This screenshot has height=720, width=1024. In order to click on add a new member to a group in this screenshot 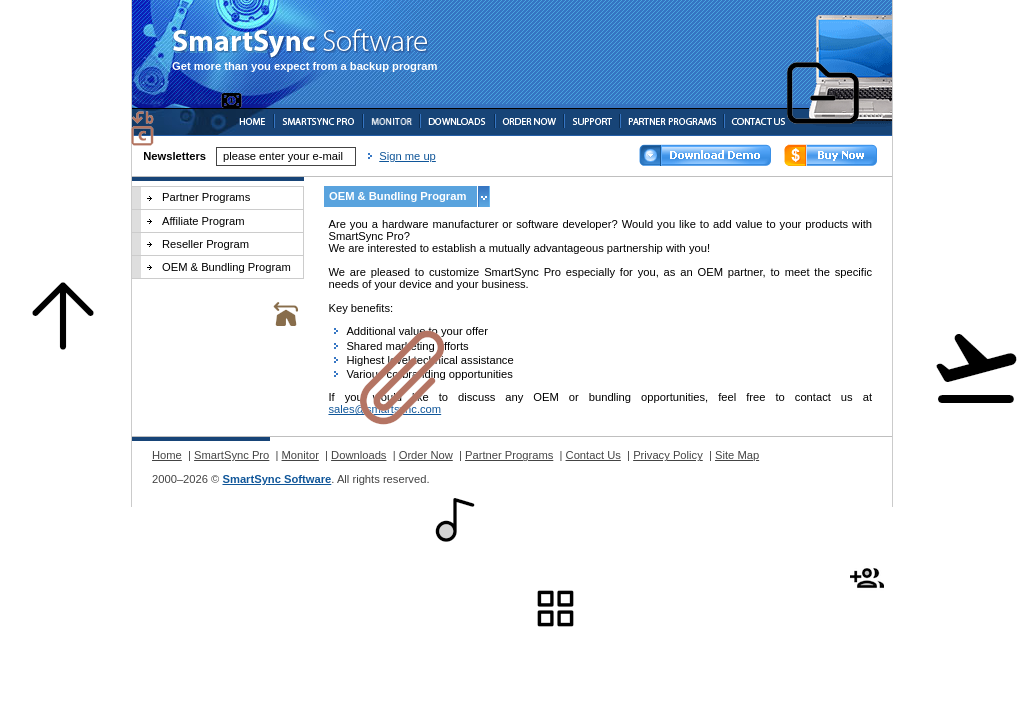, I will do `click(867, 578)`.